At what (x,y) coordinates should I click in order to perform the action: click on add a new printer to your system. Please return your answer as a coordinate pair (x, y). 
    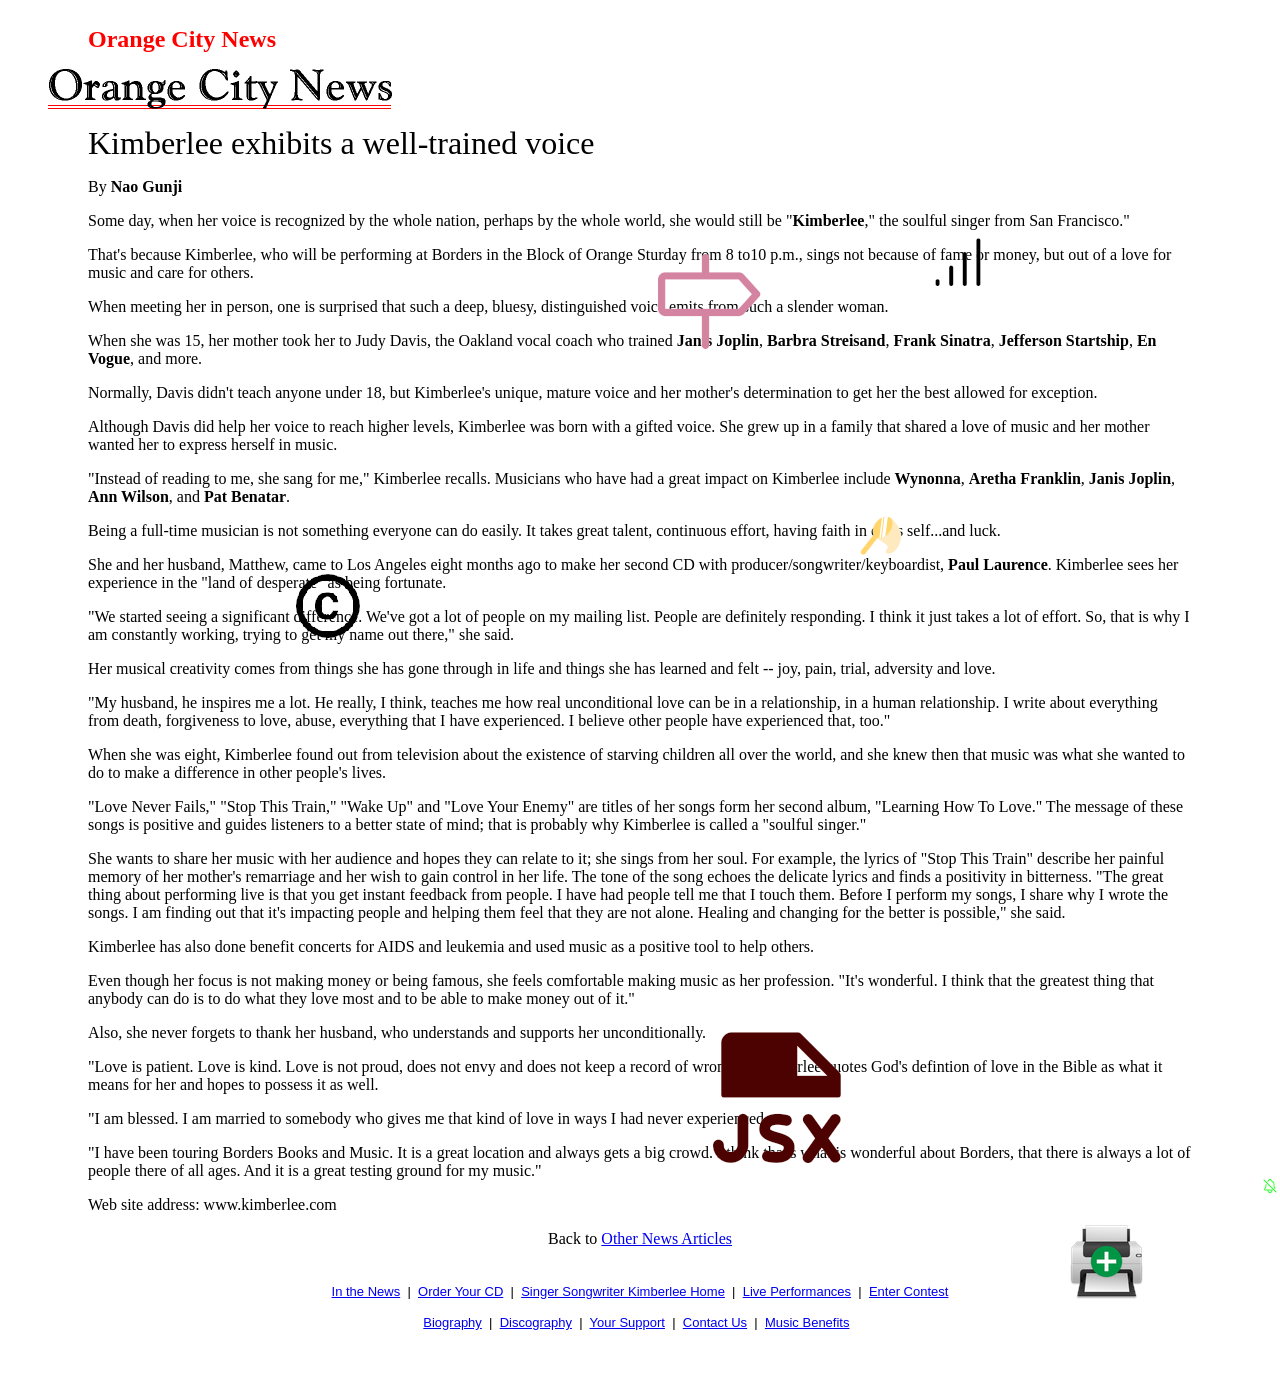
    Looking at the image, I should click on (1106, 1261).